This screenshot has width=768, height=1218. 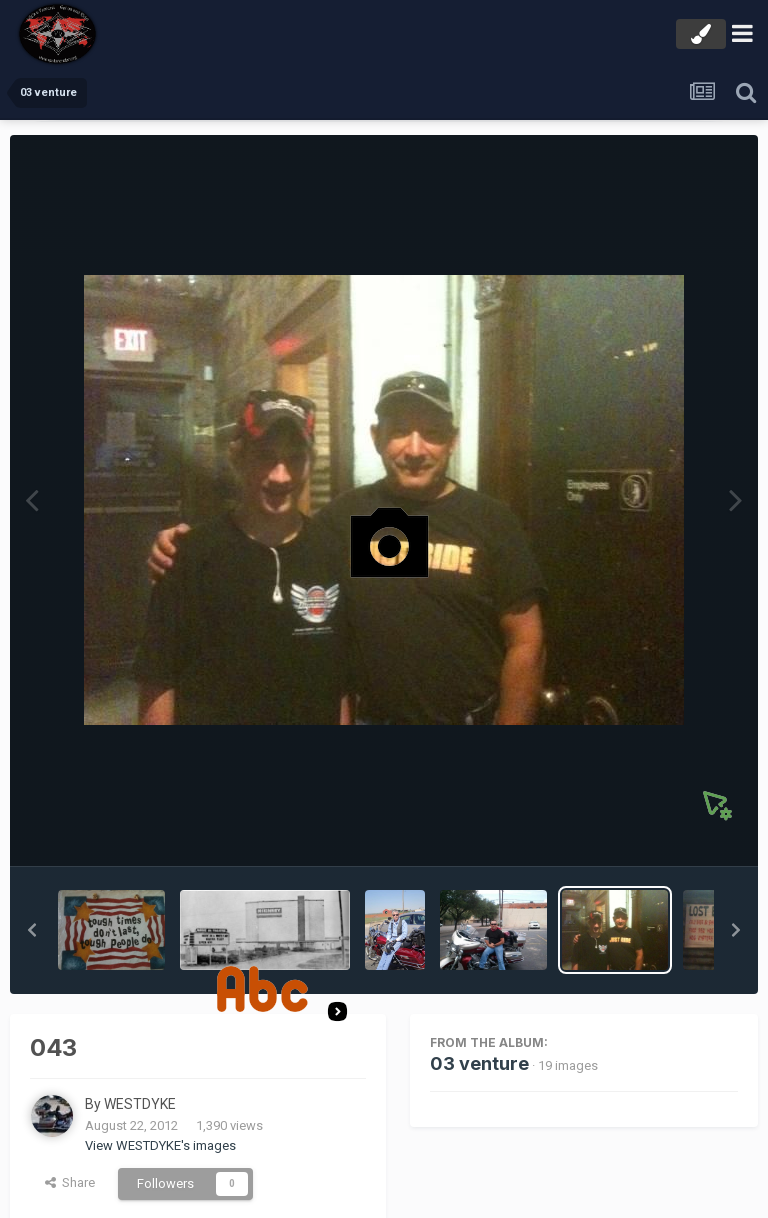 I want to click on go to next item or step, so click(x=337, y=1011).